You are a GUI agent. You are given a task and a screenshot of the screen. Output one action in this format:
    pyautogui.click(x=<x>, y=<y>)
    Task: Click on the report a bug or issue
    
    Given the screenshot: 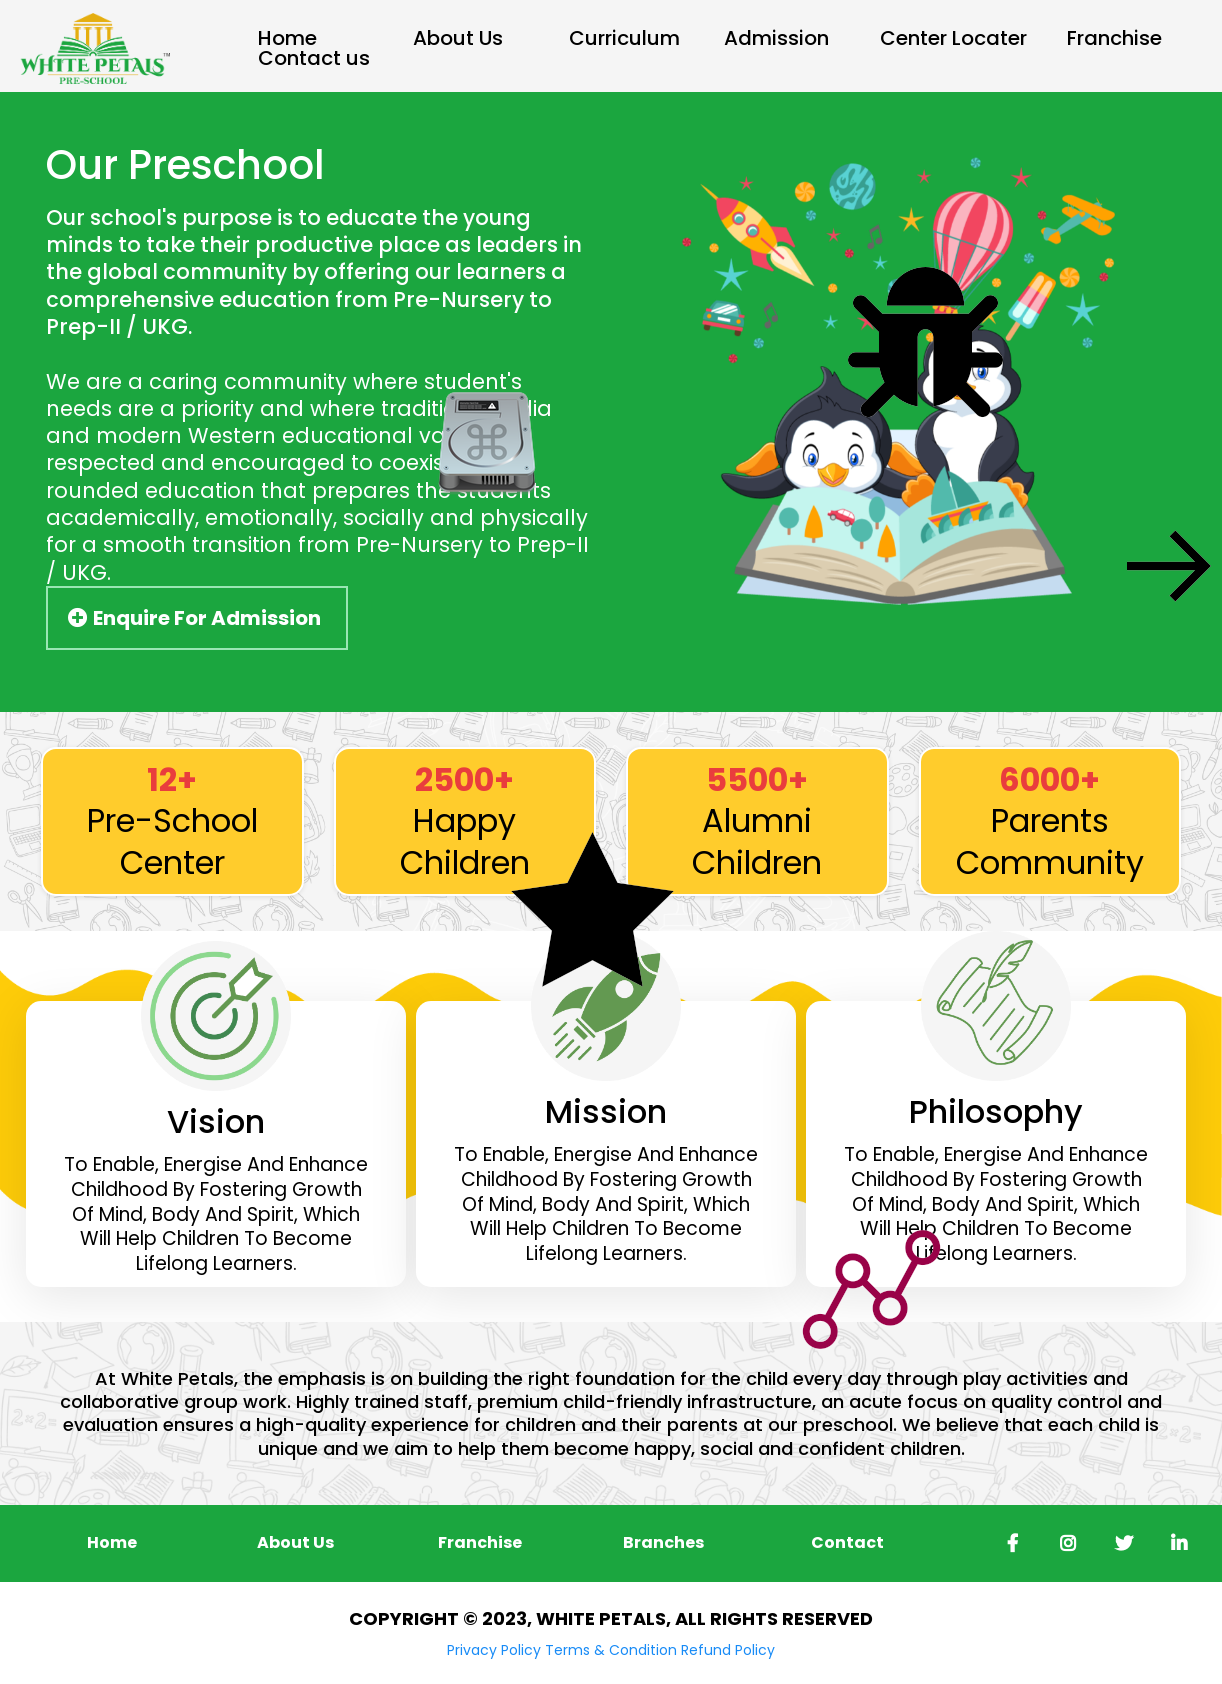 What is the action you would take?
    pyautogui.click(x=925, y=344)
    